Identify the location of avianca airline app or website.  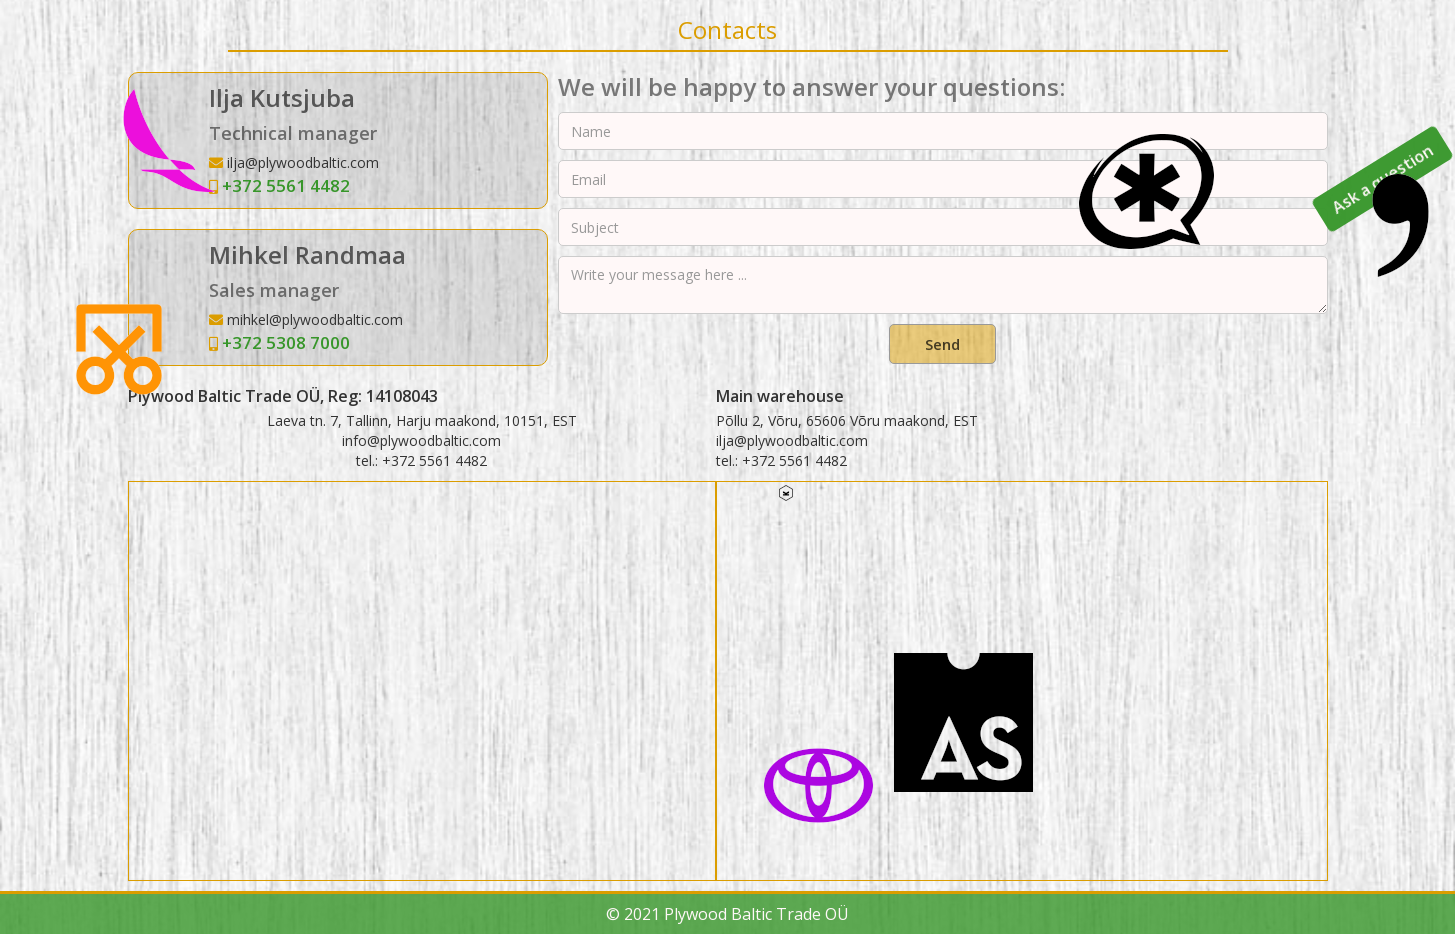
(169, 140).